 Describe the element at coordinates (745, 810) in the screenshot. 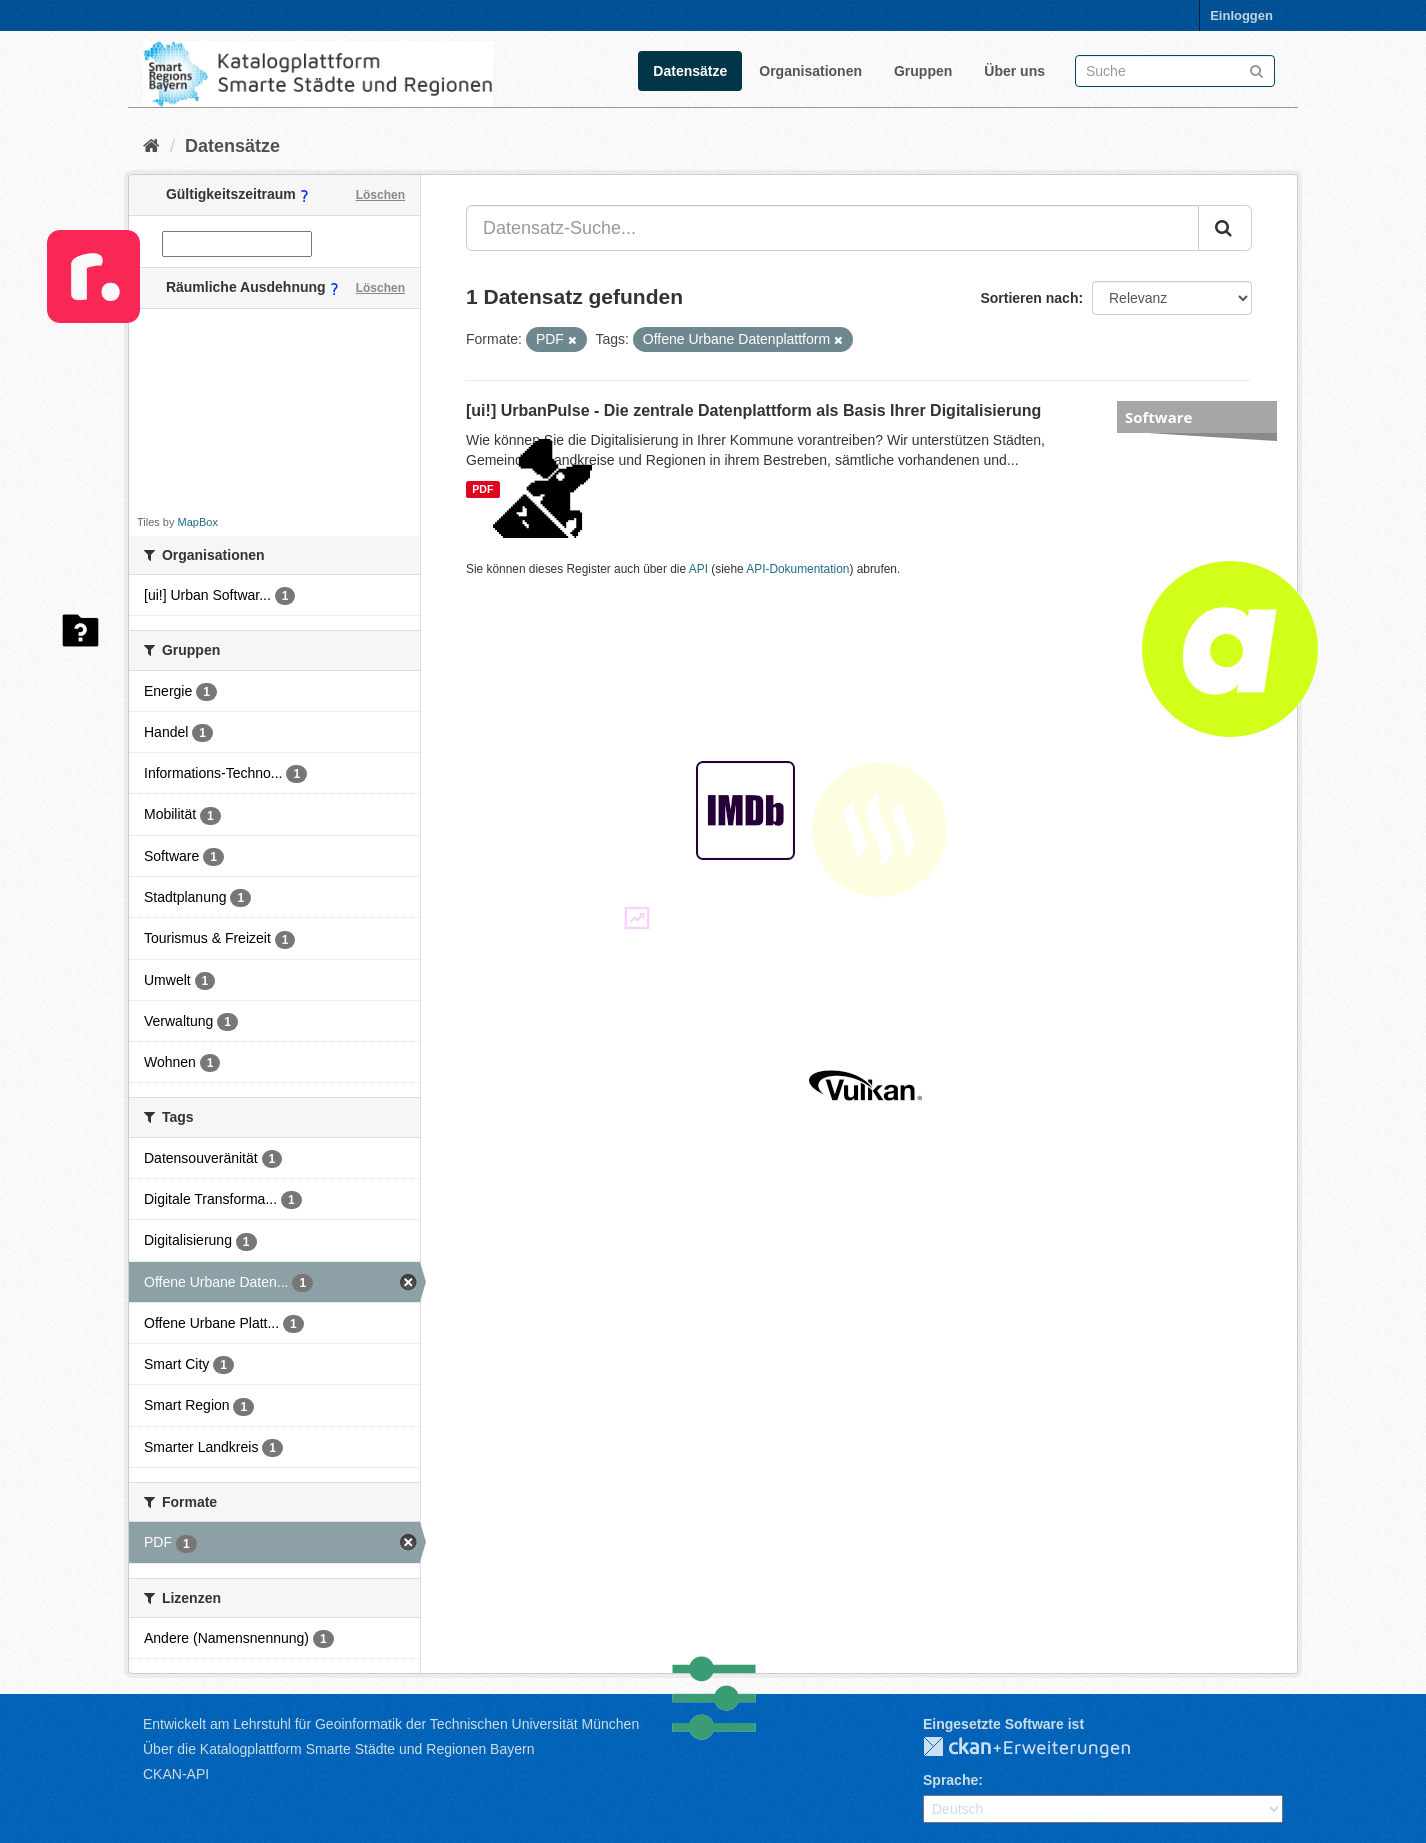

I see `visit IMDb website or app` at that location.